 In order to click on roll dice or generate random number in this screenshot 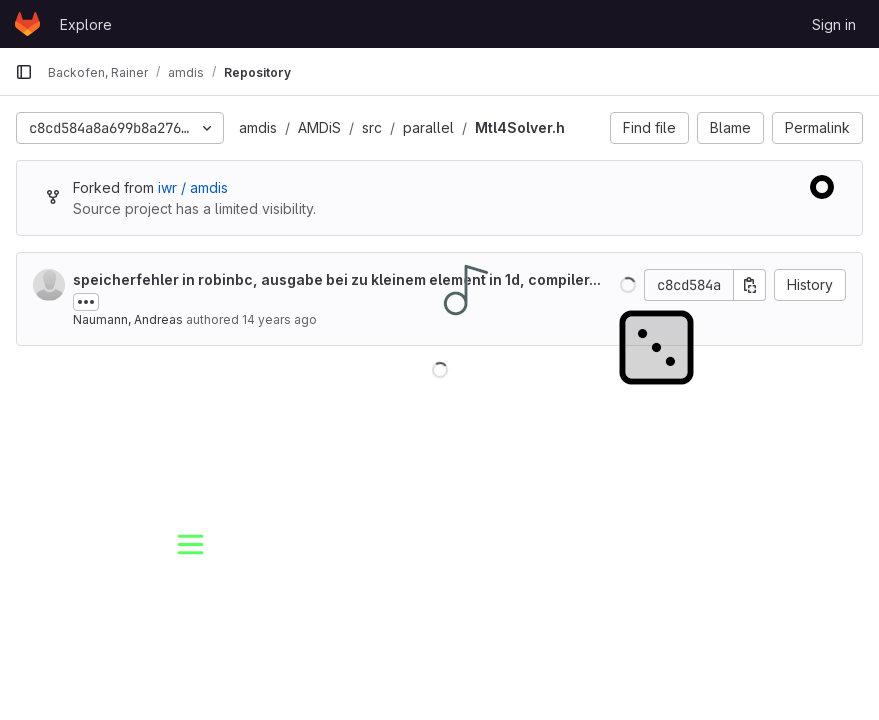, I will do `click(656, 347)`.